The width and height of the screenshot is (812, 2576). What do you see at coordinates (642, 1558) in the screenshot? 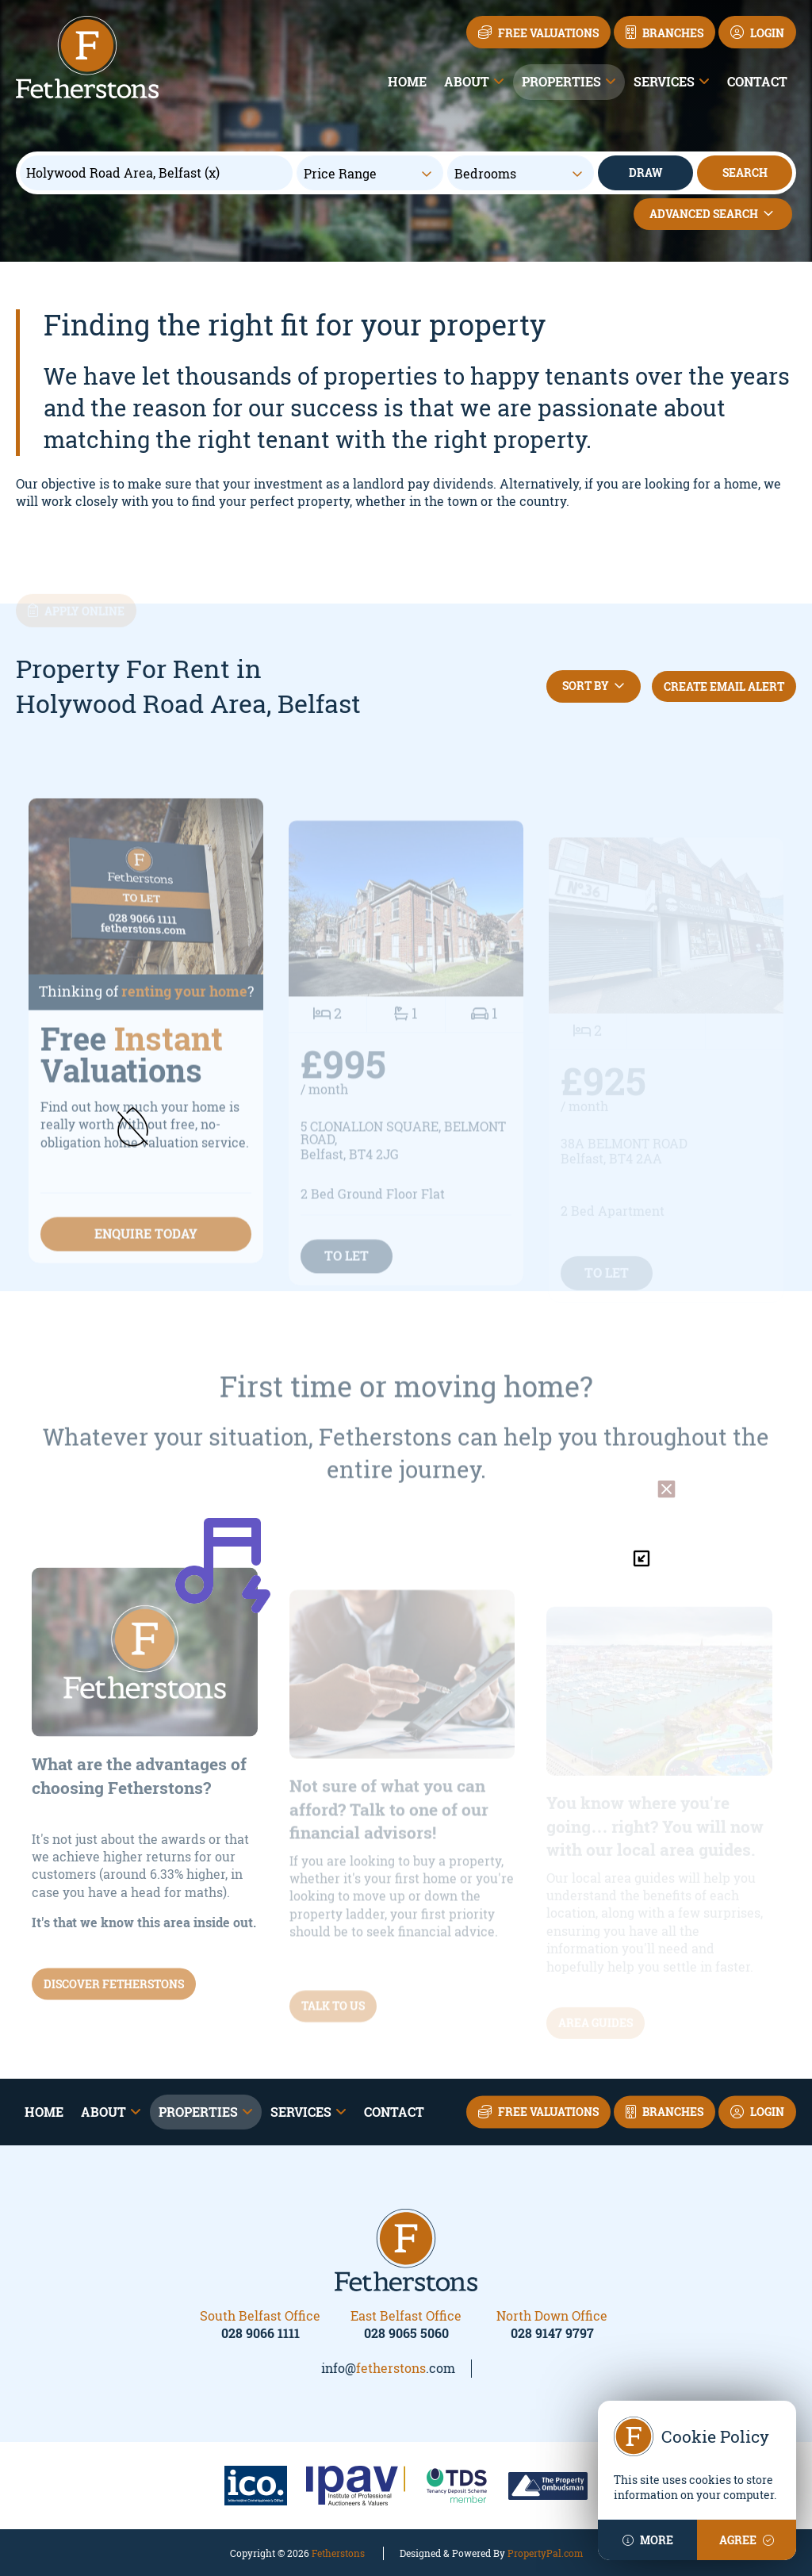
I see `navigate to bottom-left corner` at bounding box center [642, 1558].